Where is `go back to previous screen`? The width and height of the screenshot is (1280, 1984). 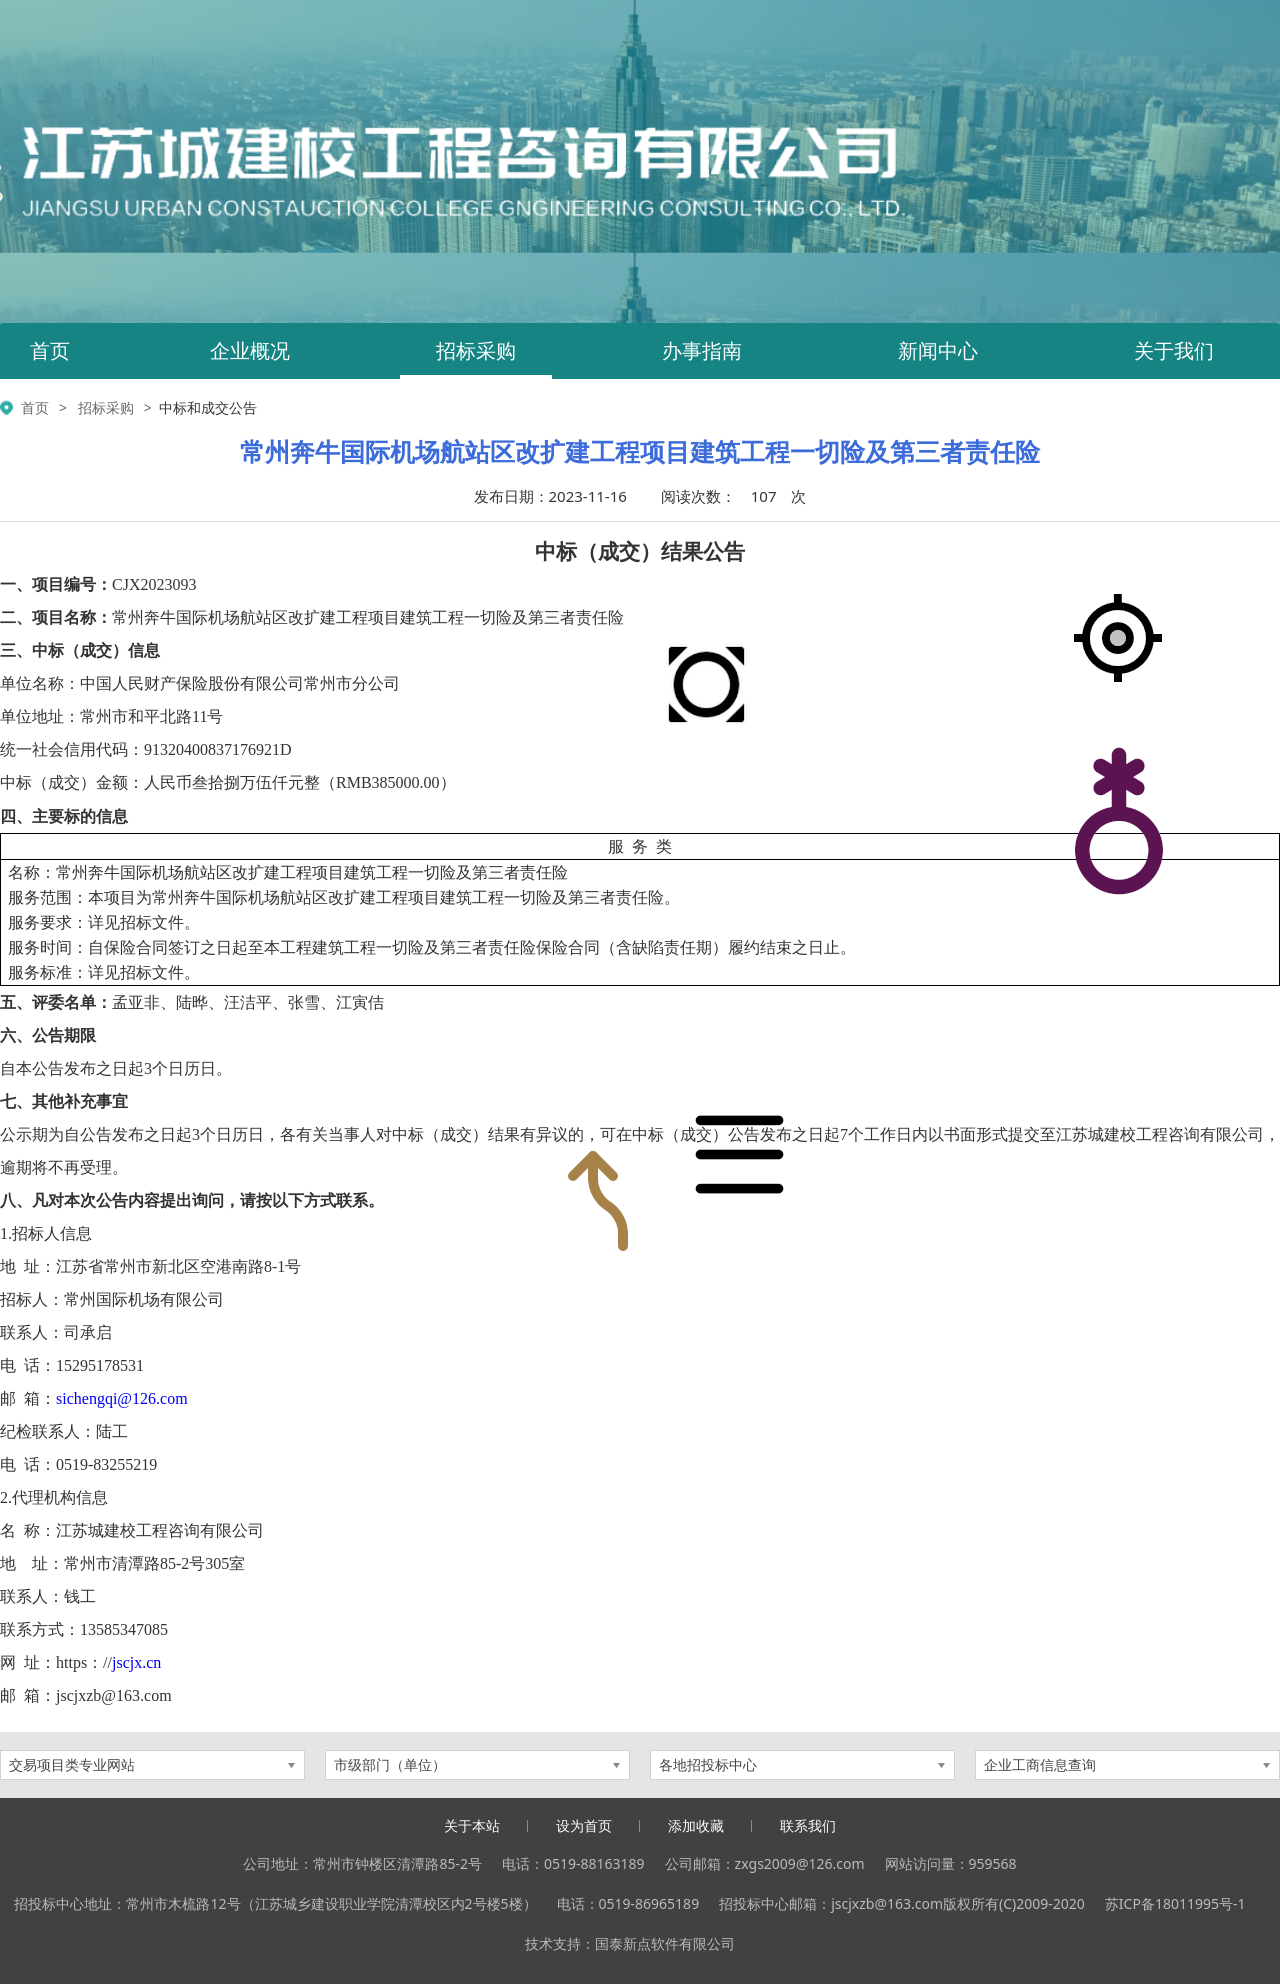
go back to previous screen is located at coordinates (603, 1201).